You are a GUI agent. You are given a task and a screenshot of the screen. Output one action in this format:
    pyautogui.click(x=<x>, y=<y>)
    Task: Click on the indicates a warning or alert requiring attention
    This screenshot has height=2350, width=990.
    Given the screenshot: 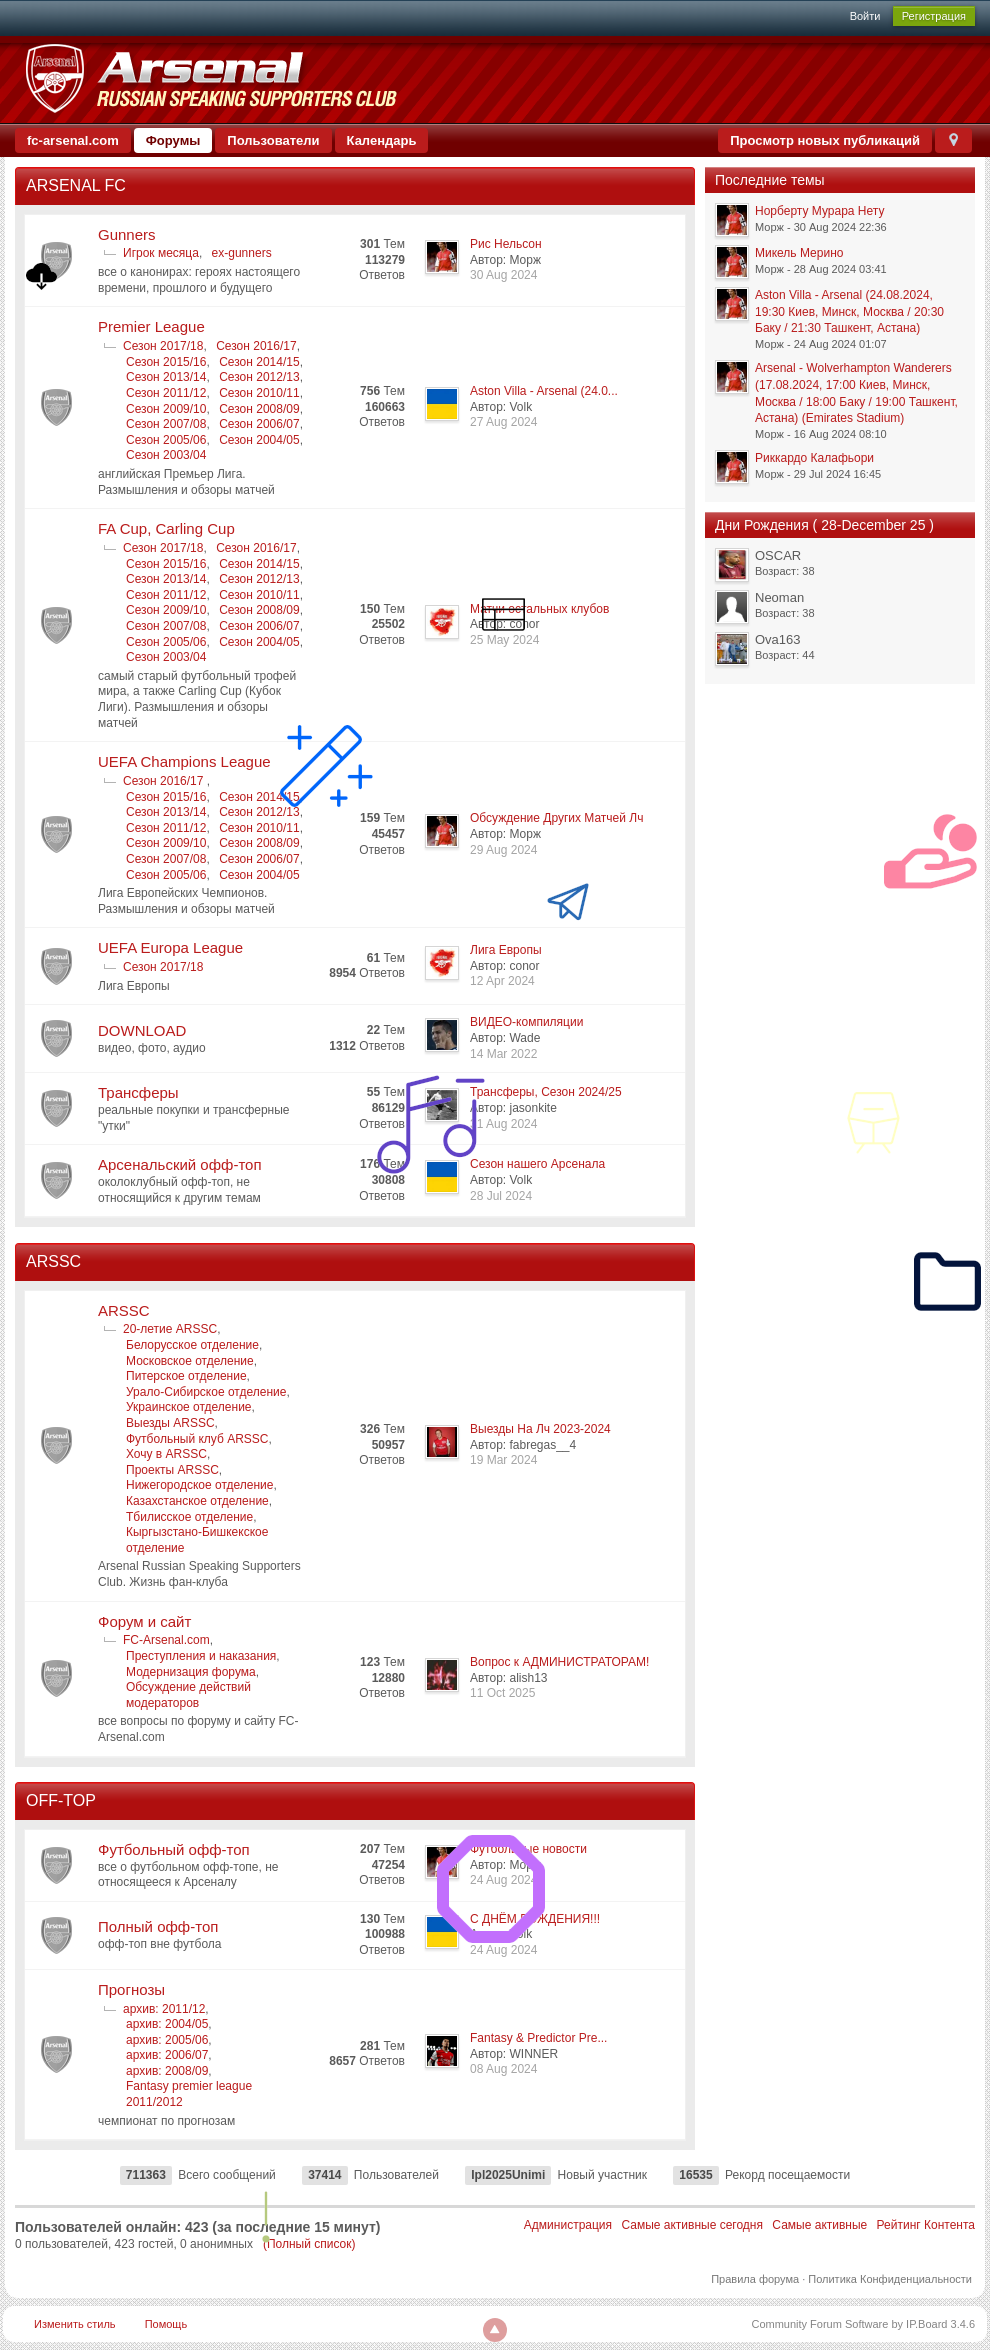 What is the action you would take?
    pyautogui.click(x=266, y=2217)
    